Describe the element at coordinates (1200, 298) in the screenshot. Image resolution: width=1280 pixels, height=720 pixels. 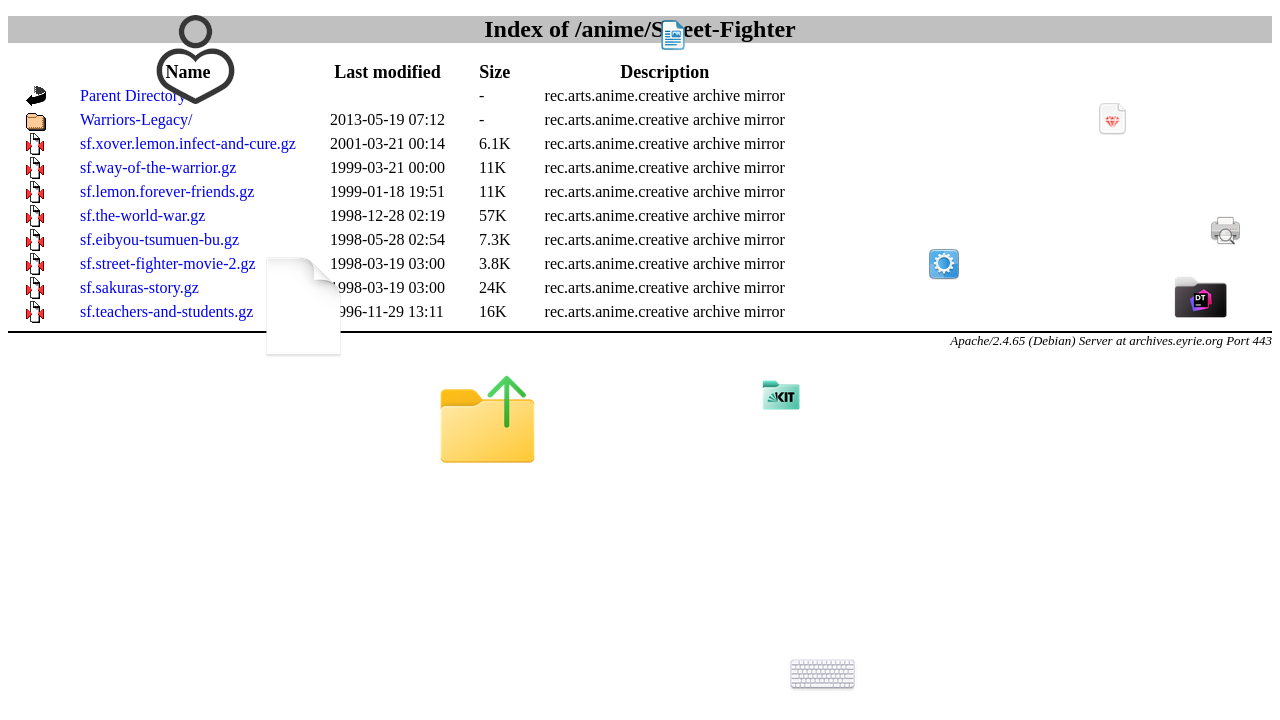
I see `open jetbrains dottrace project folder` at that location.